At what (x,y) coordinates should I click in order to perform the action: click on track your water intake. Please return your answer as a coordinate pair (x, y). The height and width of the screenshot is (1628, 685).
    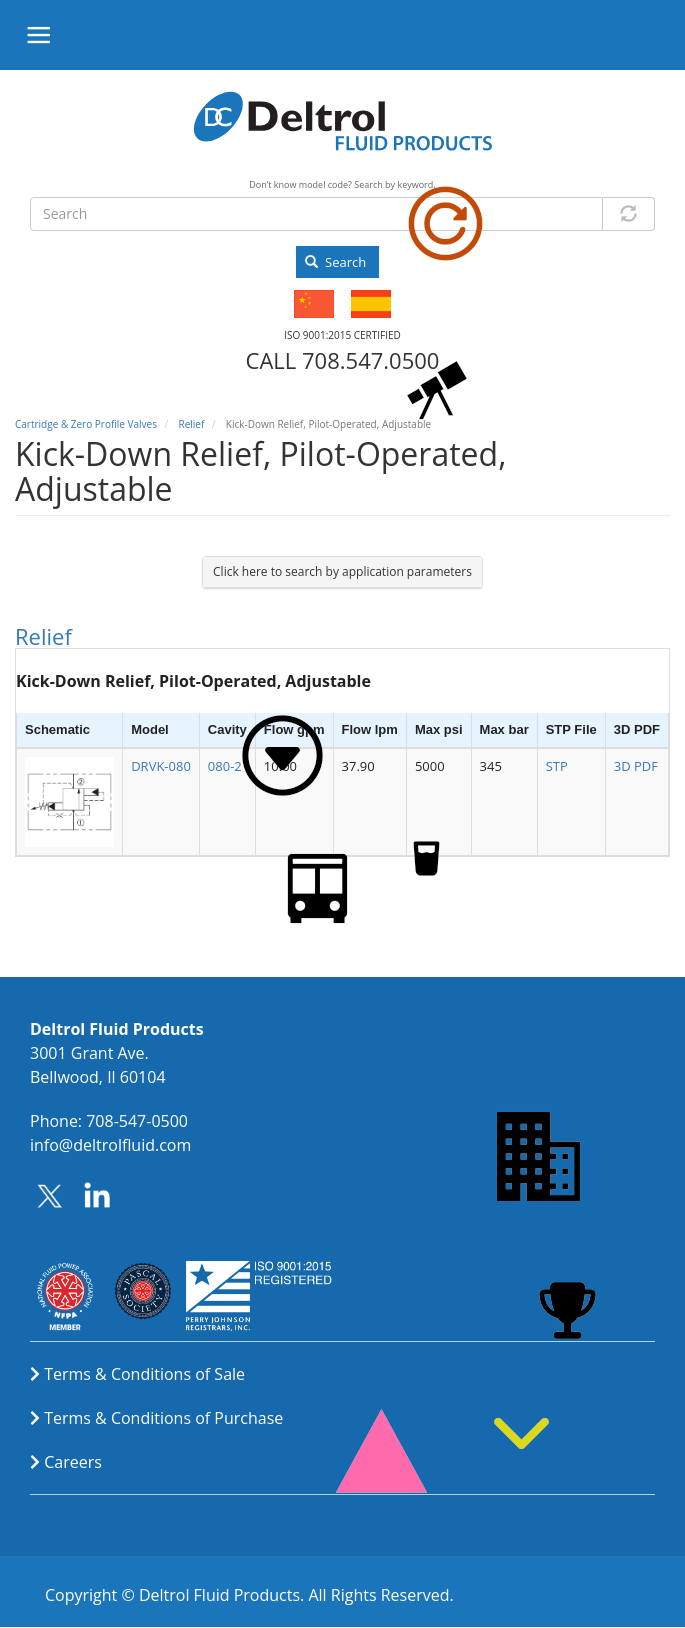
    Looking at the image, I should click on (426, 858).